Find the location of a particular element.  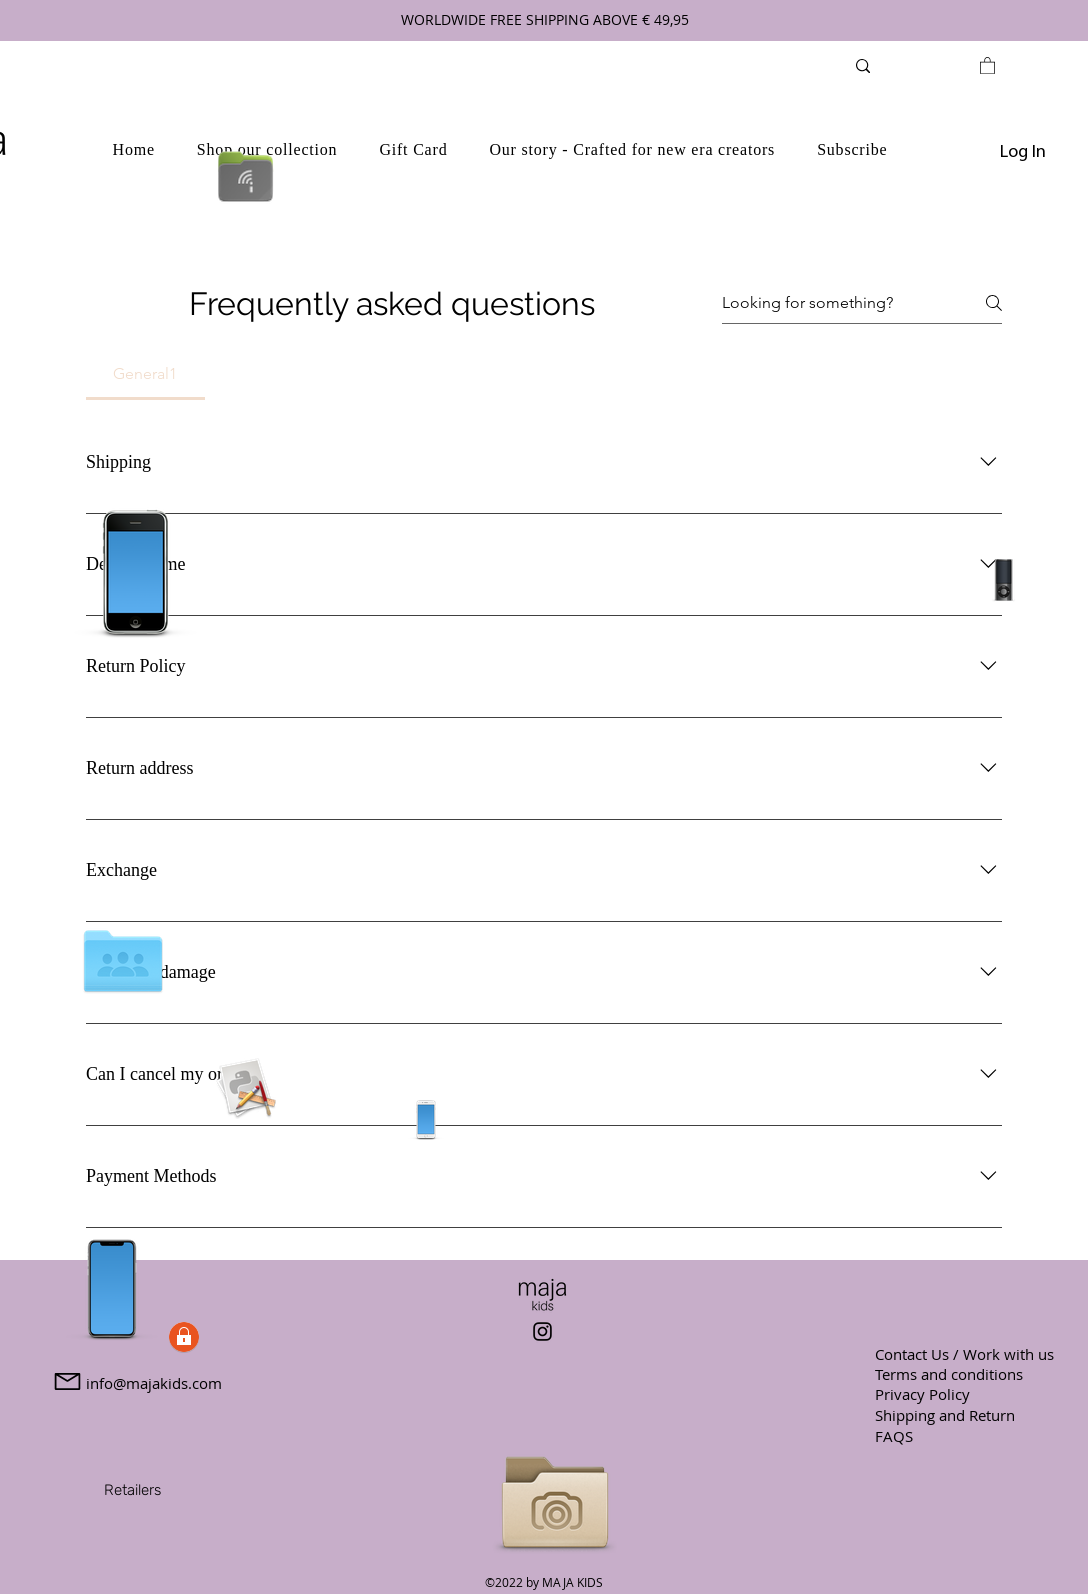

connect to or manage your iPhone is located at coordinates (112, 1290).